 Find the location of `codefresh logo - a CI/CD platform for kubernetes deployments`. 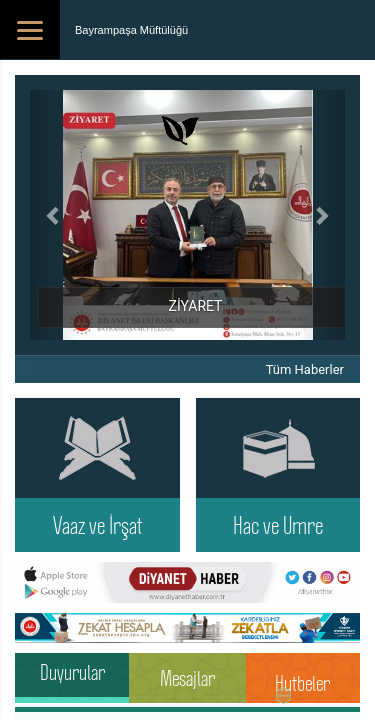

codefresh logo - a CI/CD platform for kubernetes deployments is located at coordinates (180, 130).